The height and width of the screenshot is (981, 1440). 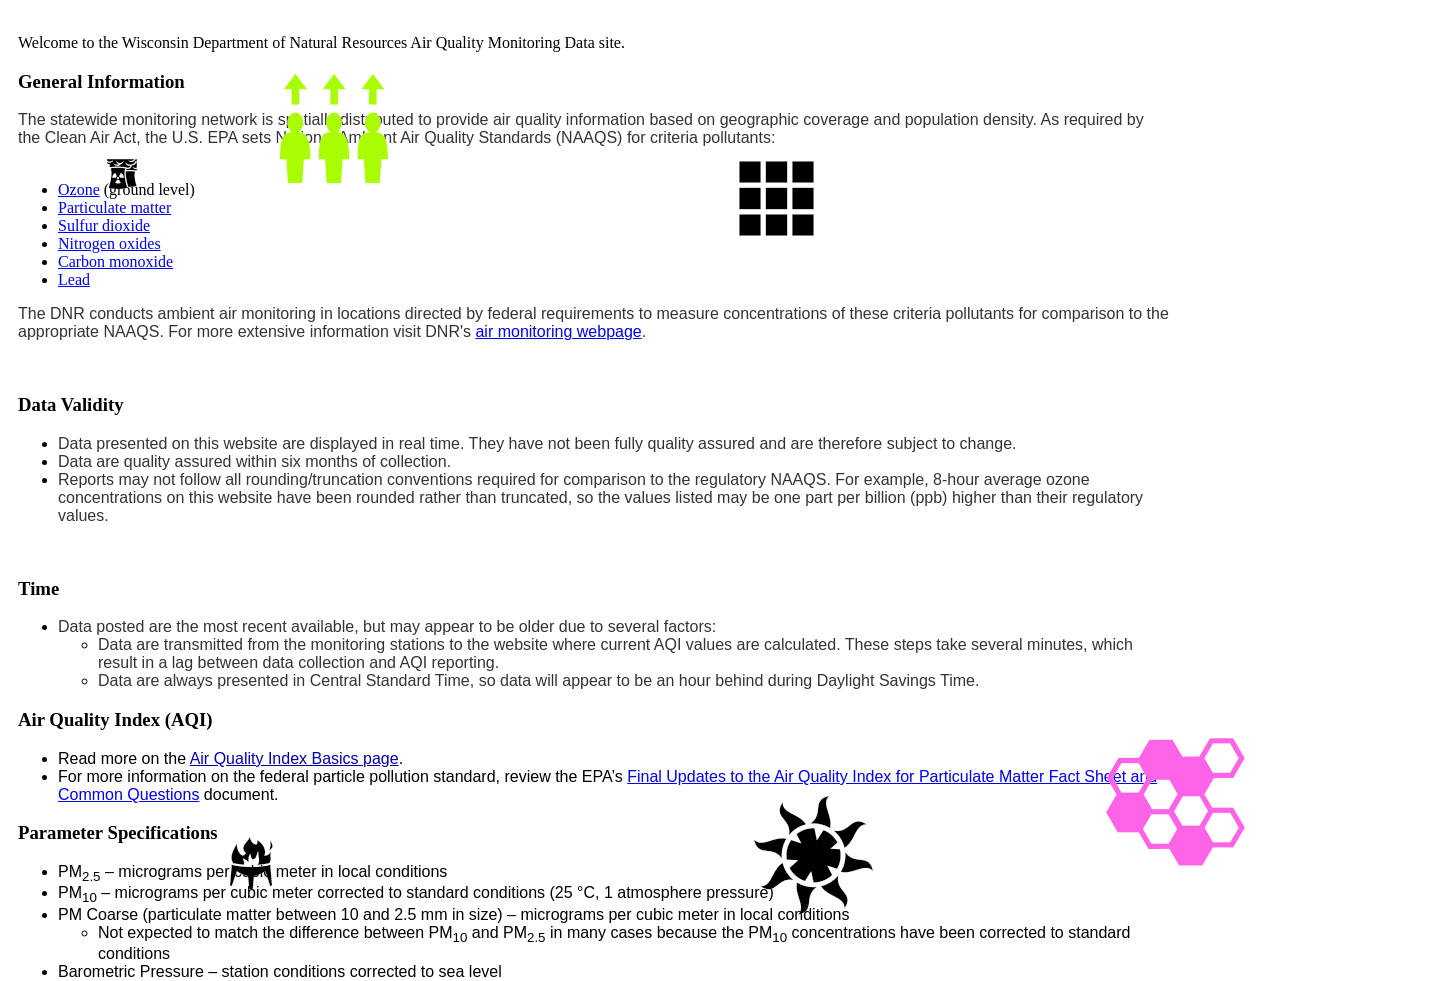 I want to click on toggle light mode or daytime theme, so click(x=813, y=856).